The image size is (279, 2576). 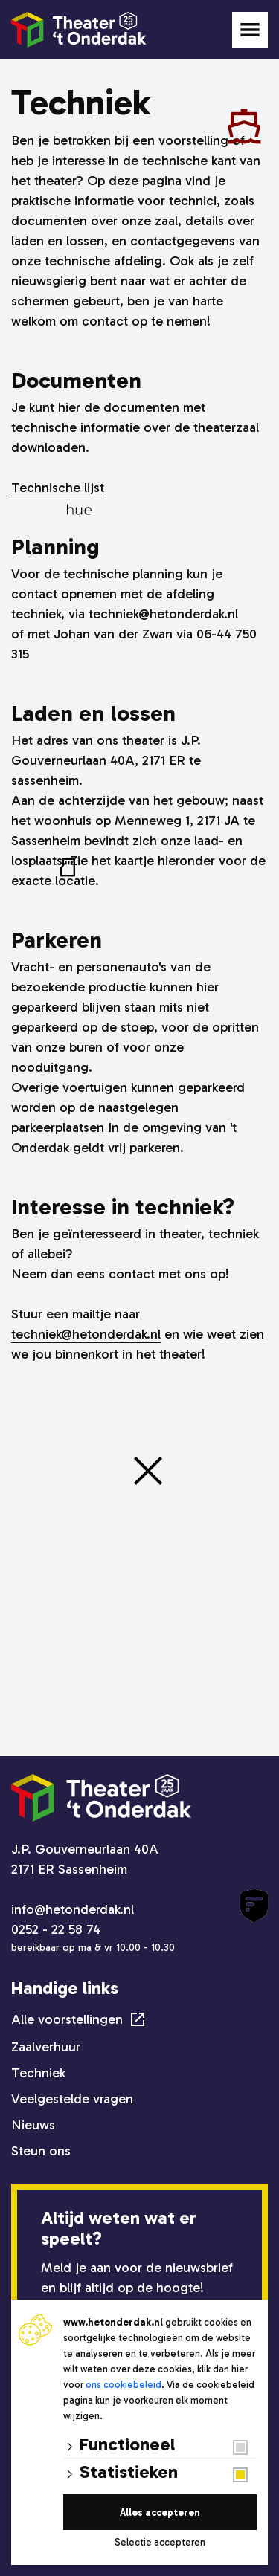 What do you see at coordinates (68, 867) in the screenshot?
I see `access mini sd card storage` at bounding box center [68, 867].